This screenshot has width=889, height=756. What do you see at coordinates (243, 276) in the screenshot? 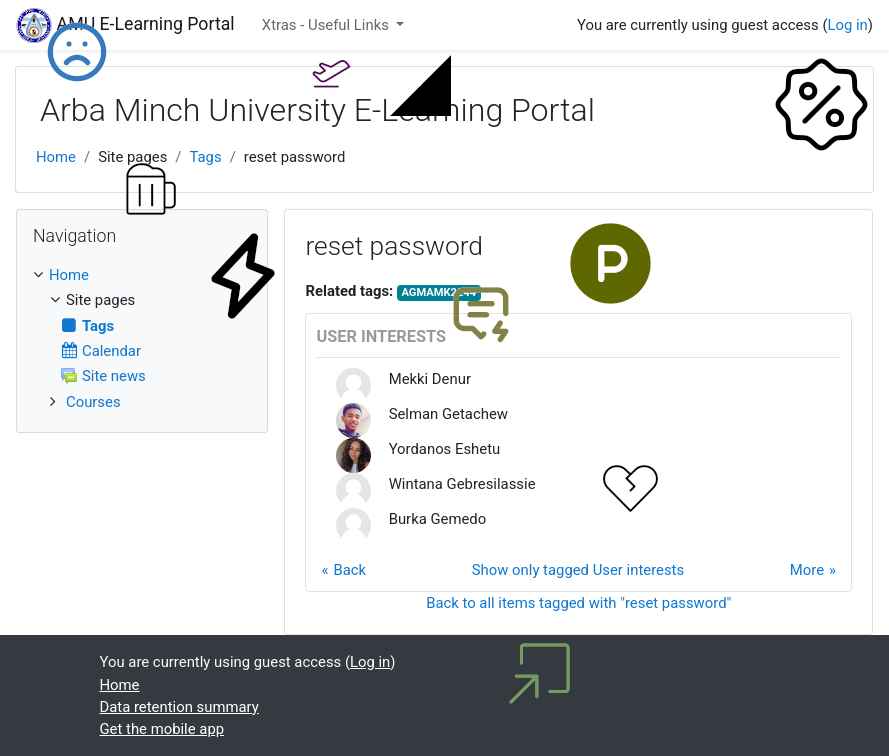
I see `indicates fast or instant action` at bounding box center [243, 276].